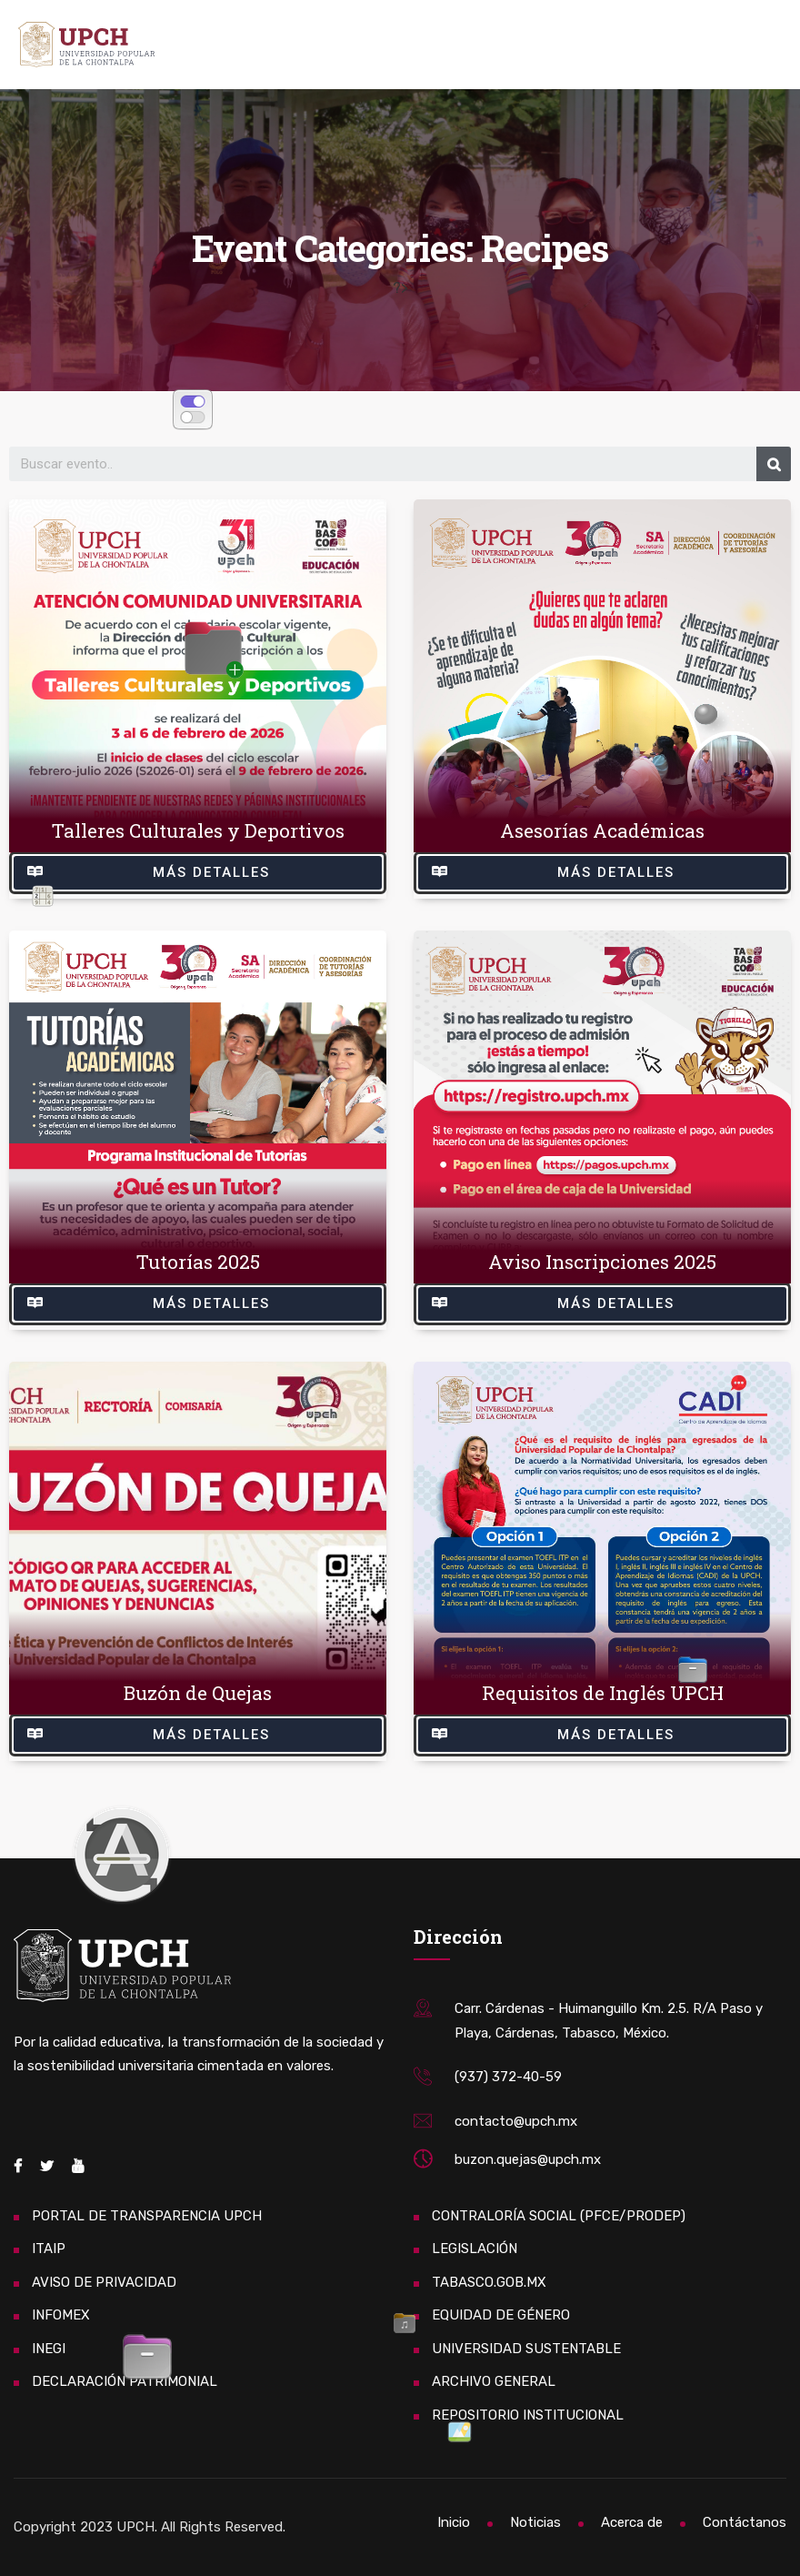 The image size is (800, 2576). What do you see at coordinates (122, 1855) in the screenshot?
I see `check for available software updates` at bounding box center [122, 1855].